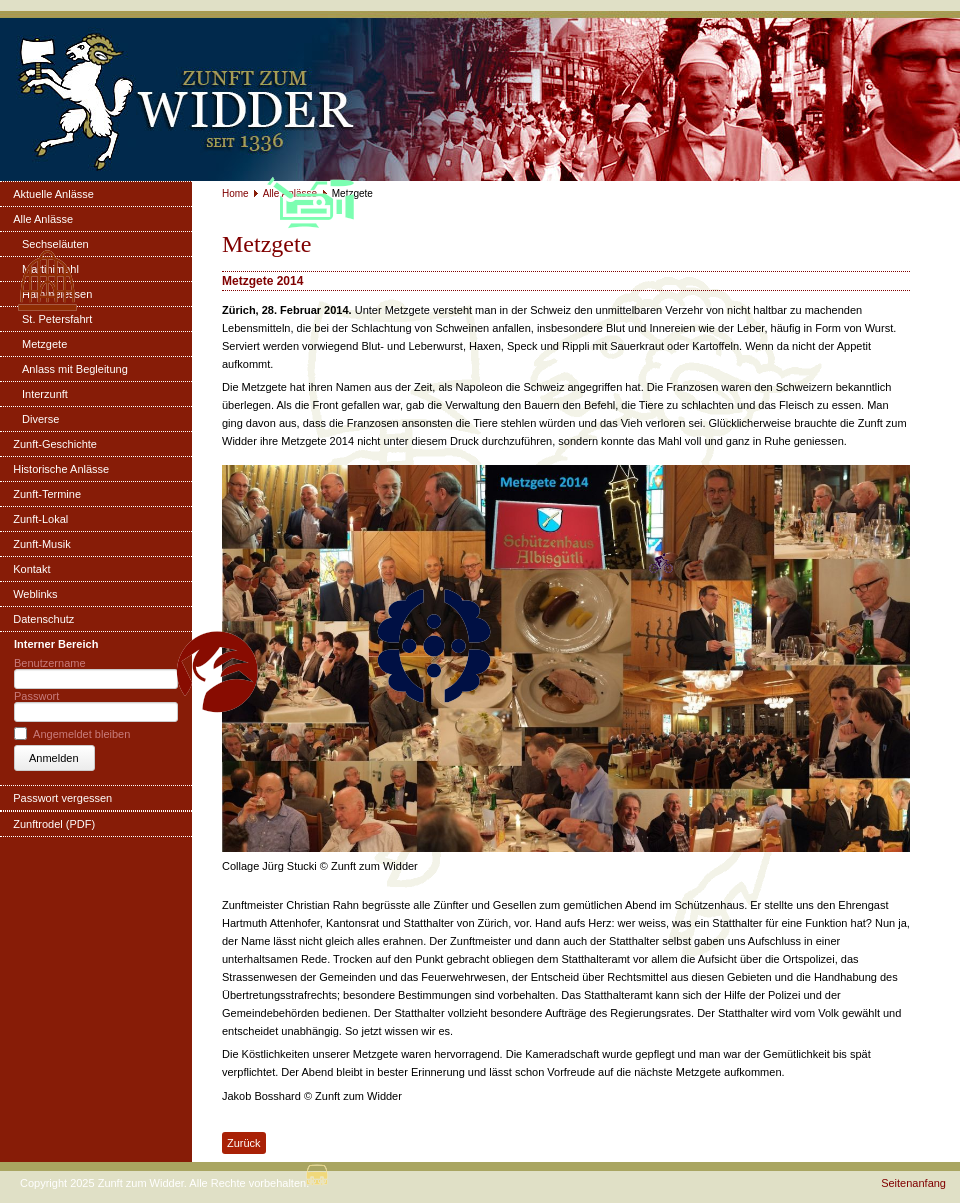 The width and height of the screenshot is (960, 1203). What do you see at coordinates (310, 202) in the screenshot?
I see `start recording video` at bounding box center [310, 202].